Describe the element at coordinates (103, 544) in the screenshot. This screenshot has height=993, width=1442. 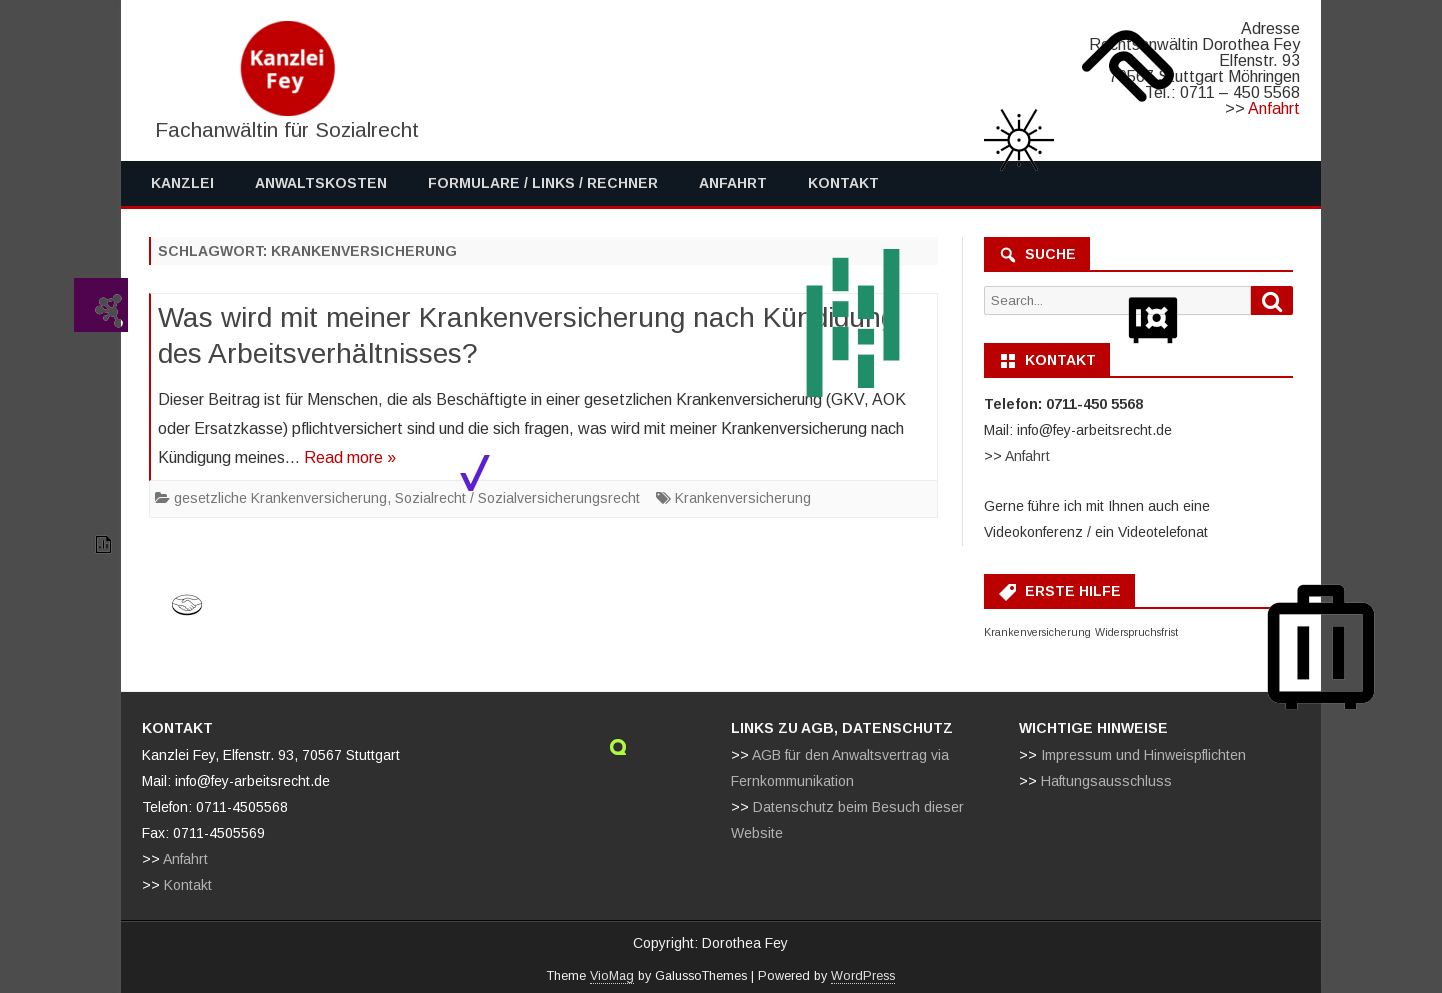
I see `view report or analytics document` at that location.